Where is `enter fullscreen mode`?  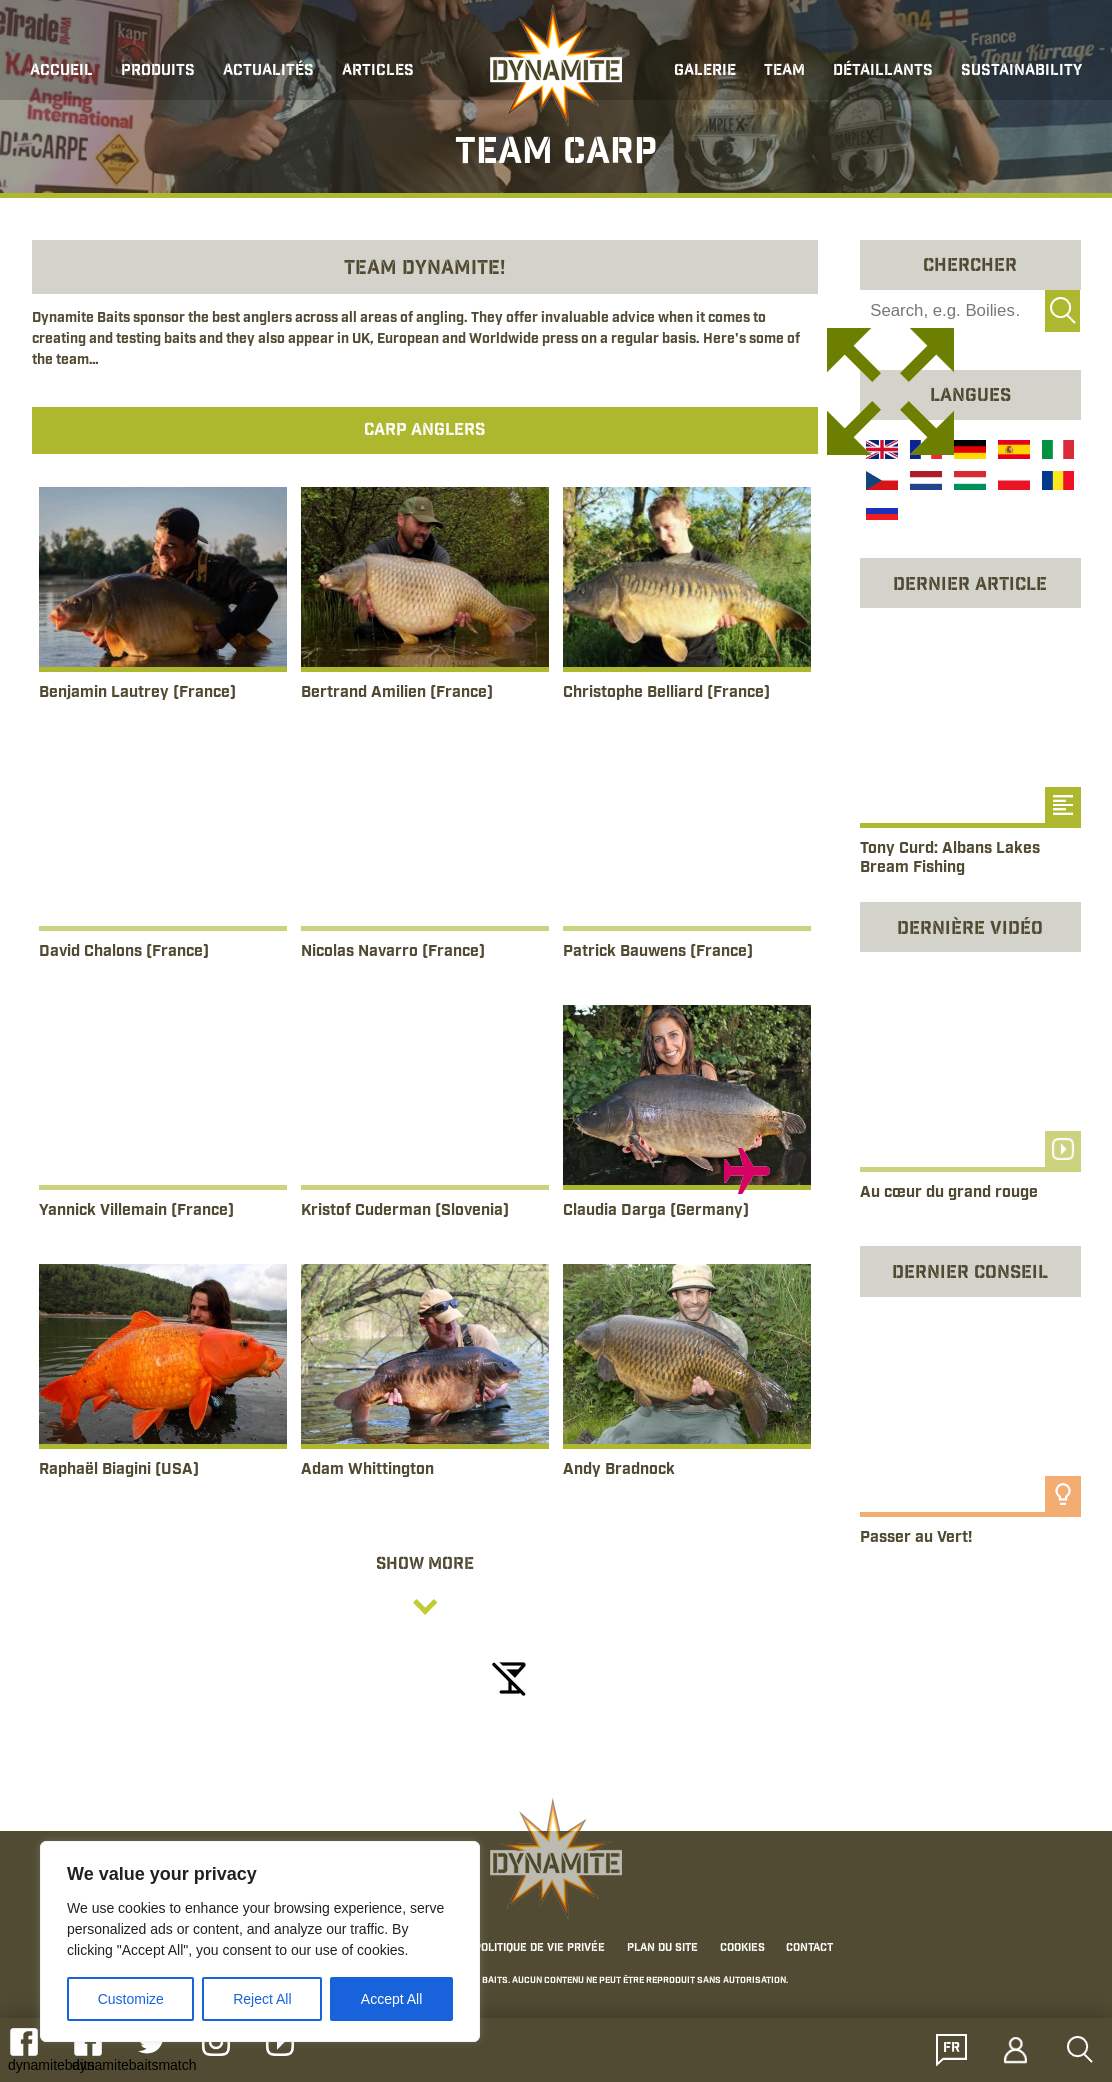 enter fullscreen mode is located at coordinates (890, 391).